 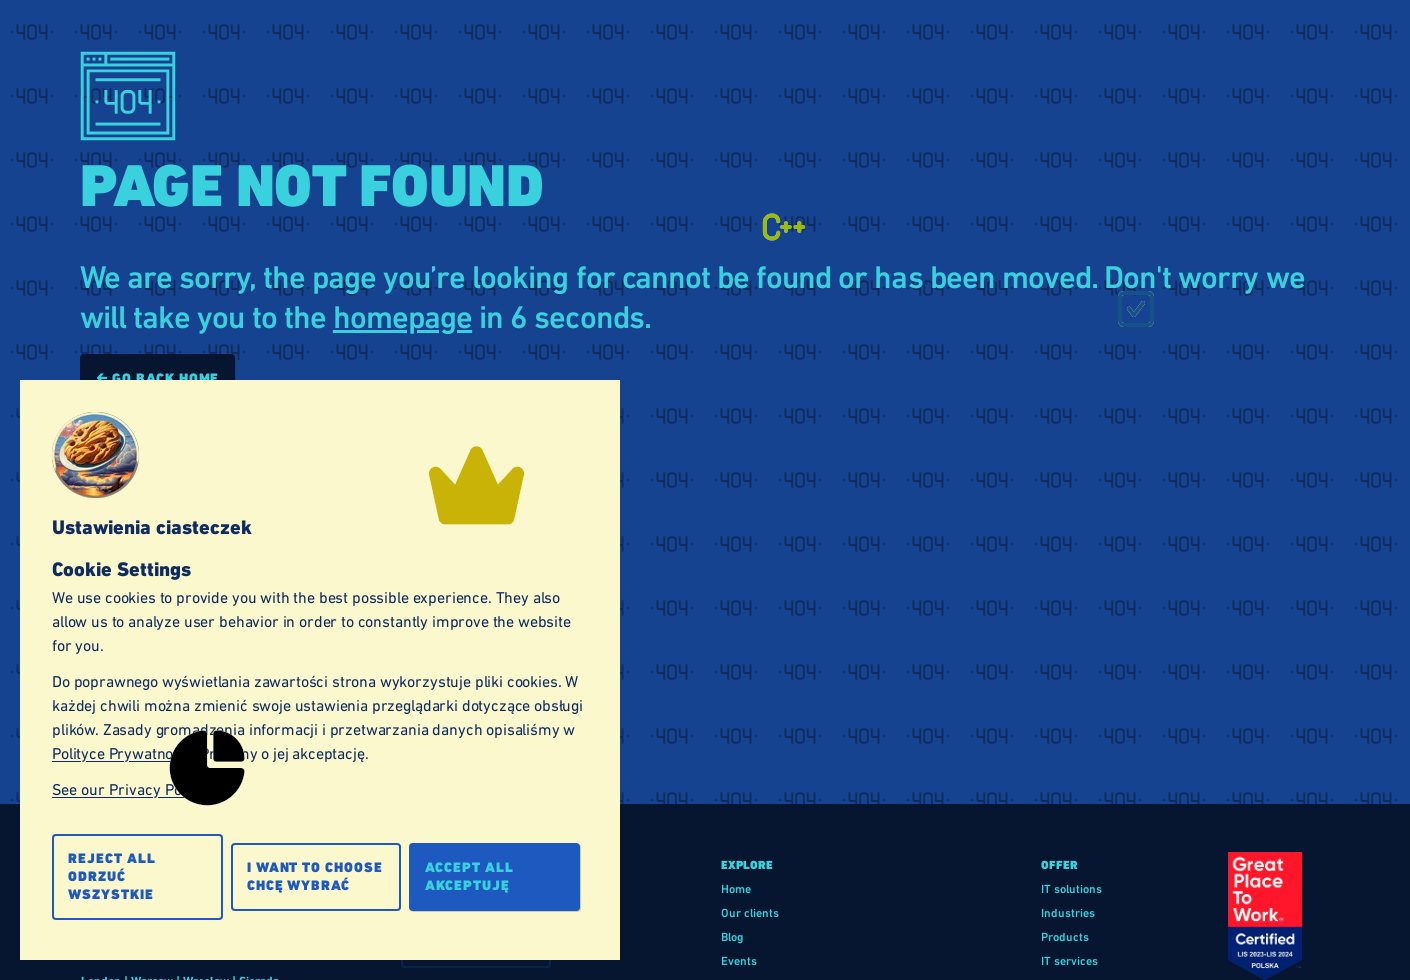 What do you see at coordinates (784, 227) in the screenshot?
I see `indicates a C++ programming language file or project` at bounding box center [784, 227].